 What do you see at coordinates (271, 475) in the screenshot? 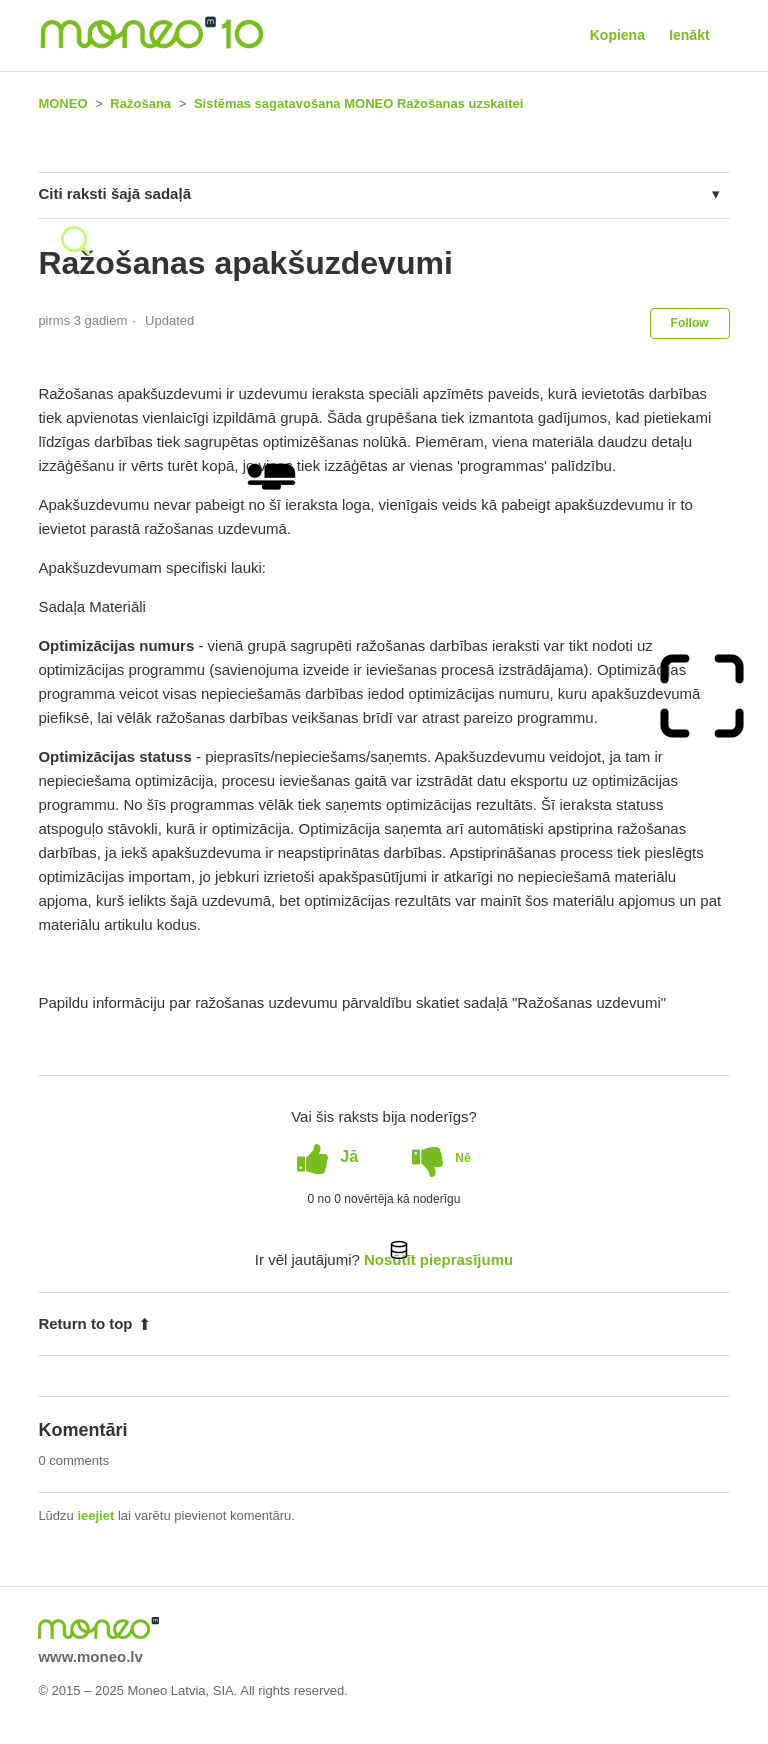
I see `indicates flat-bed seat available on flight` at bounding box center [271, 475].